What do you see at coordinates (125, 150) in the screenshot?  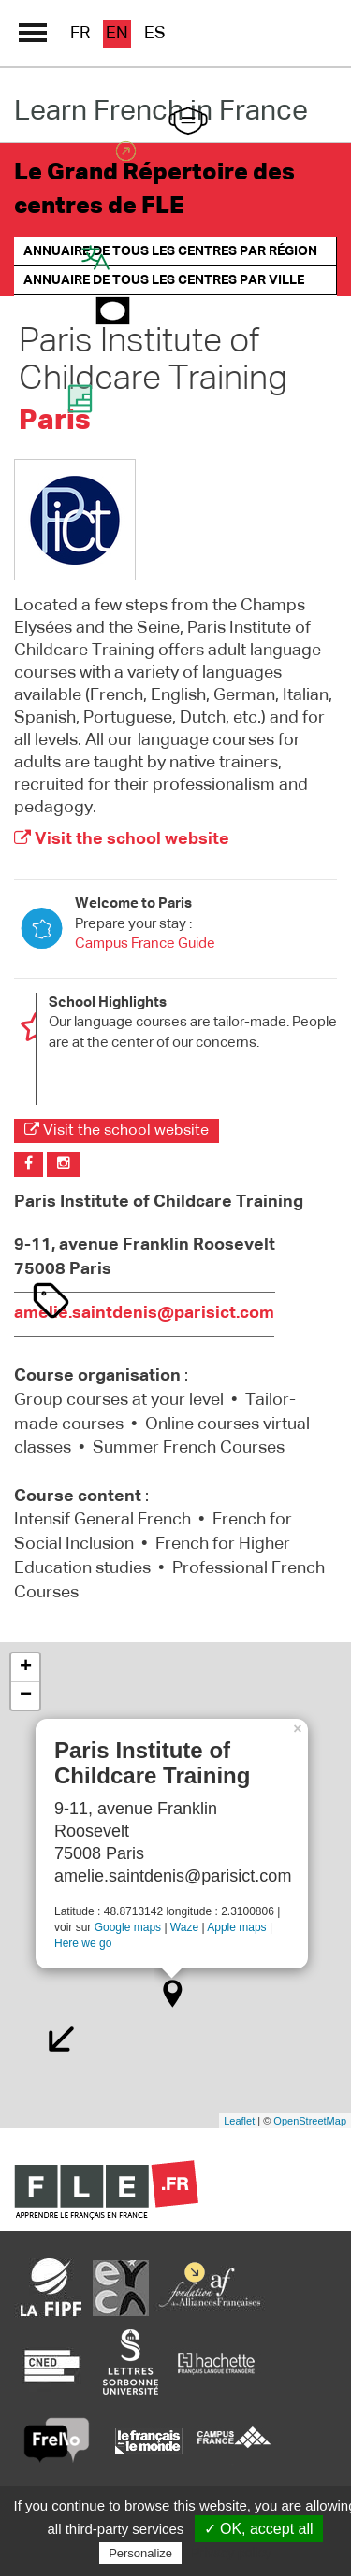 I see `open link in new tab or window` at bounding box center [125, 150].